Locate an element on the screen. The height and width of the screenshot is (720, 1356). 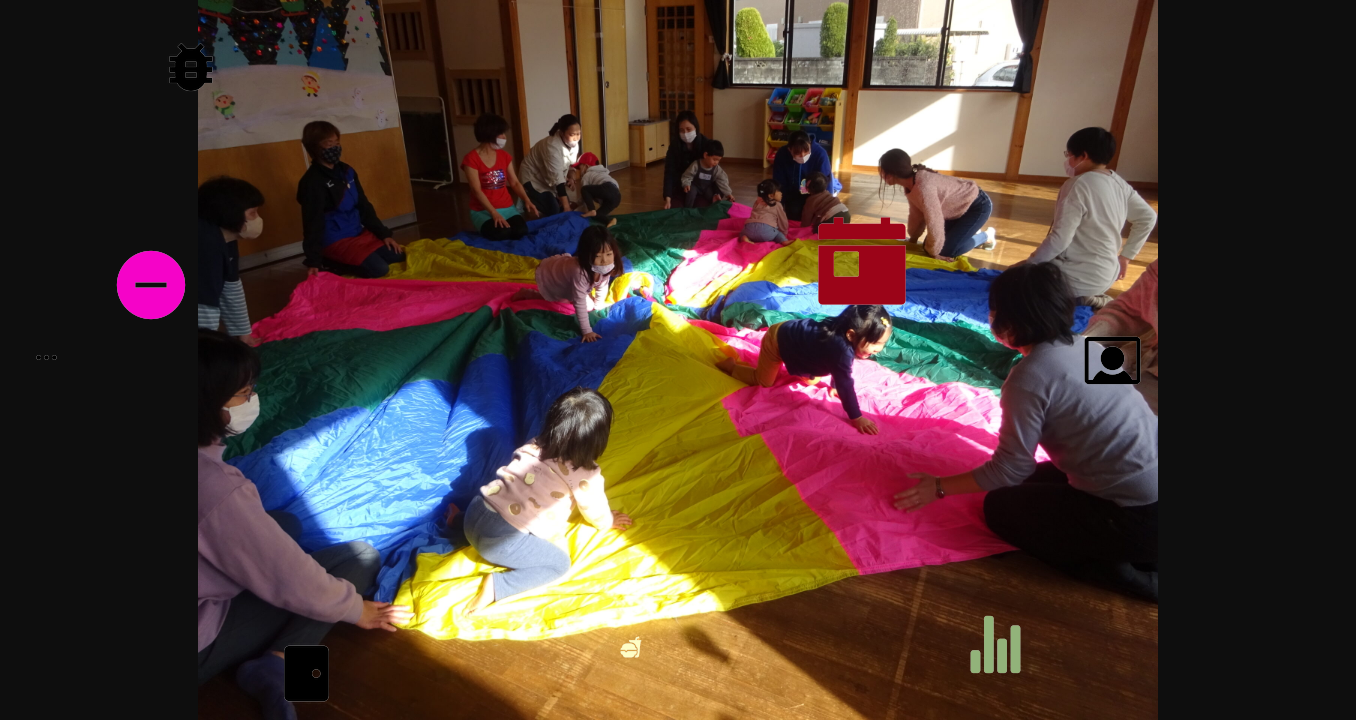
view statistics and analytics is located at coordinates (995, 644).